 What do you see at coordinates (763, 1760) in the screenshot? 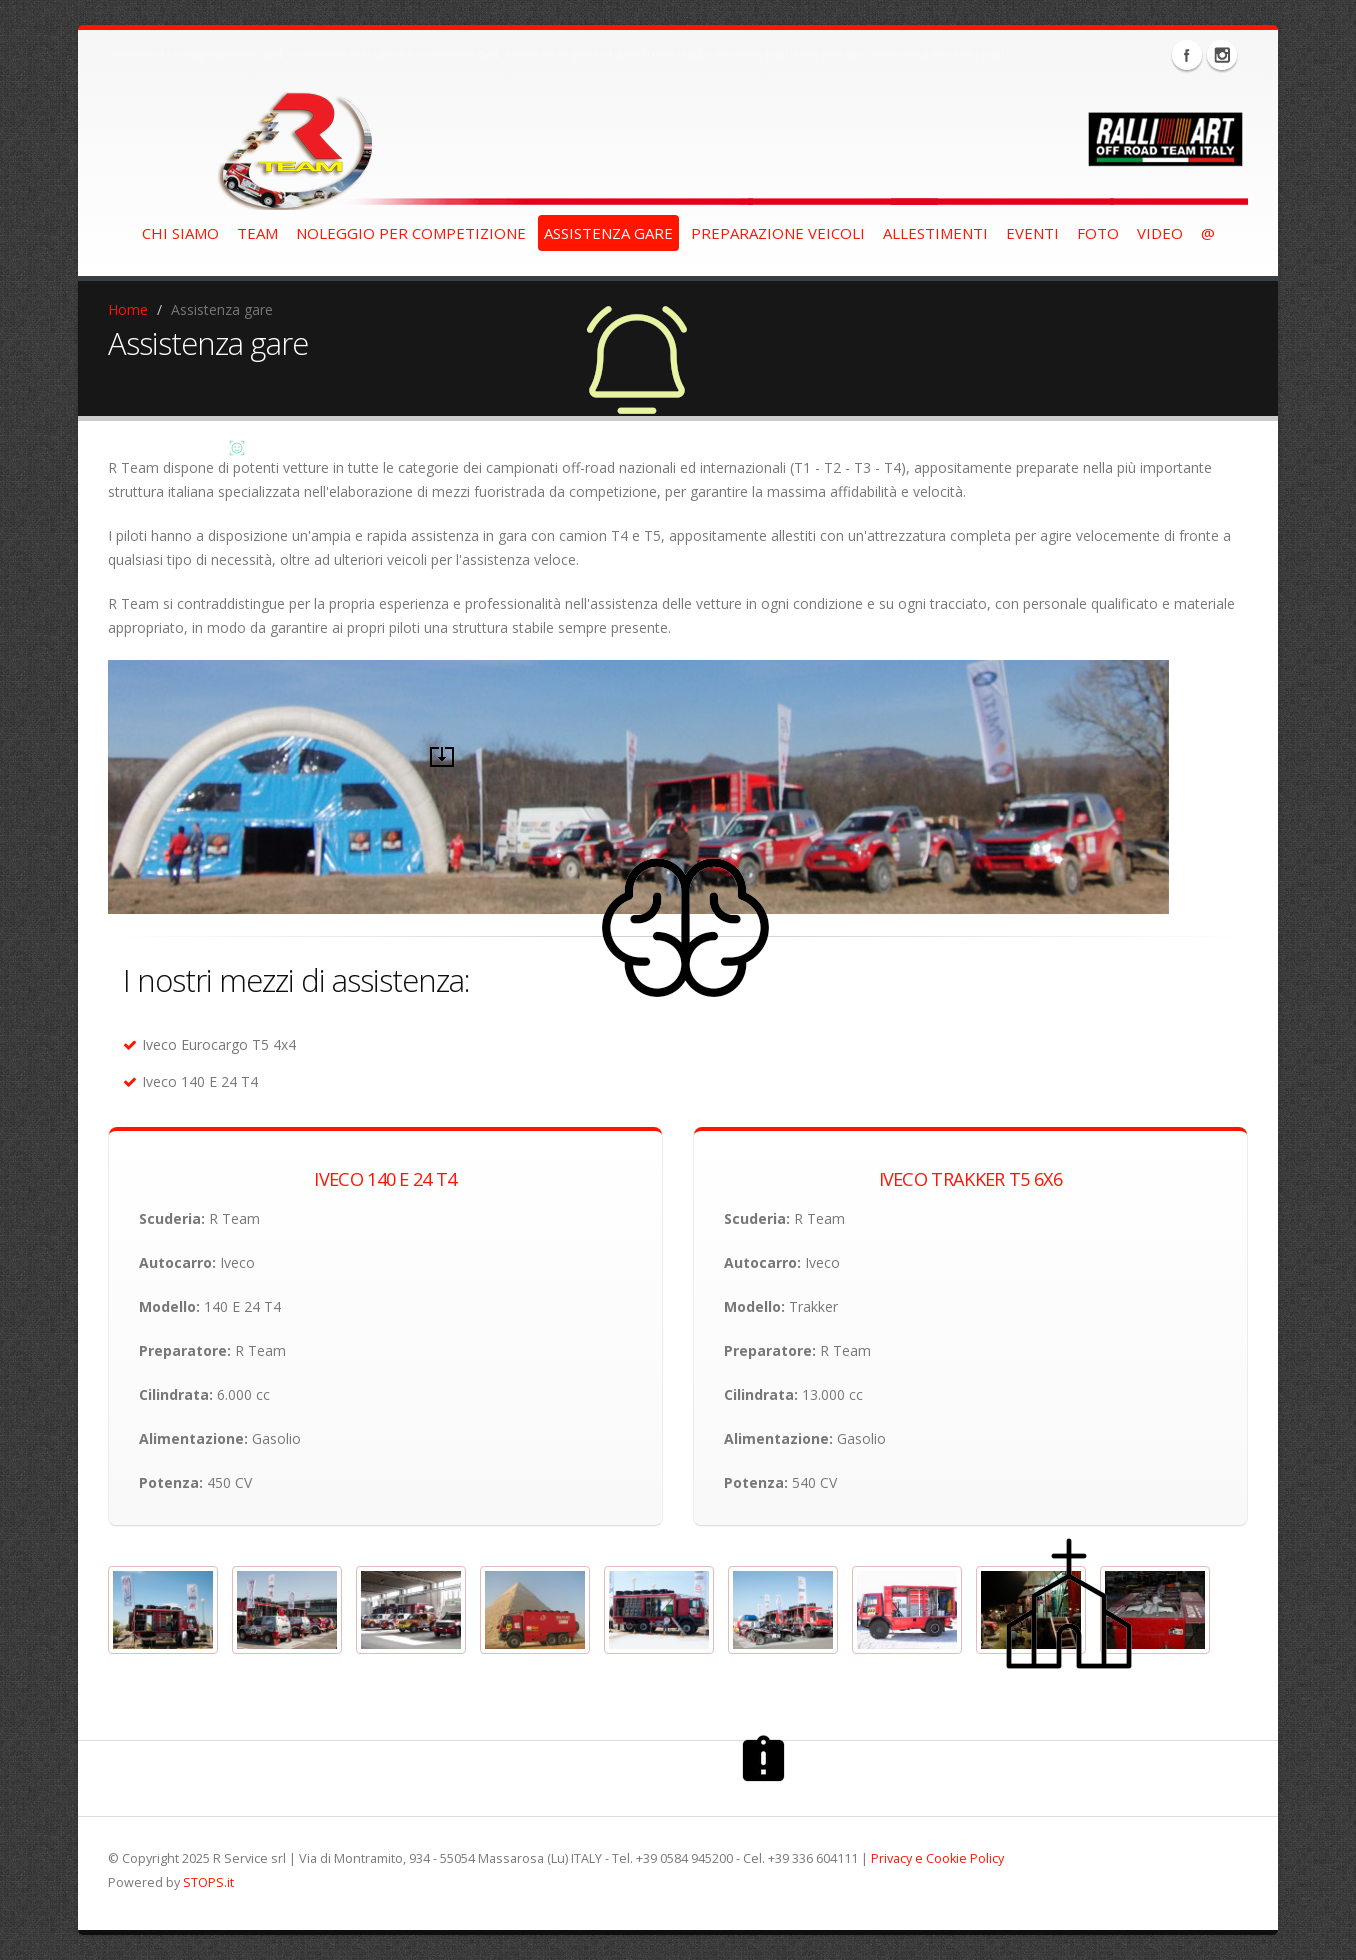
I see `view overdue or late assignments` at bounding box center [763, 1760].